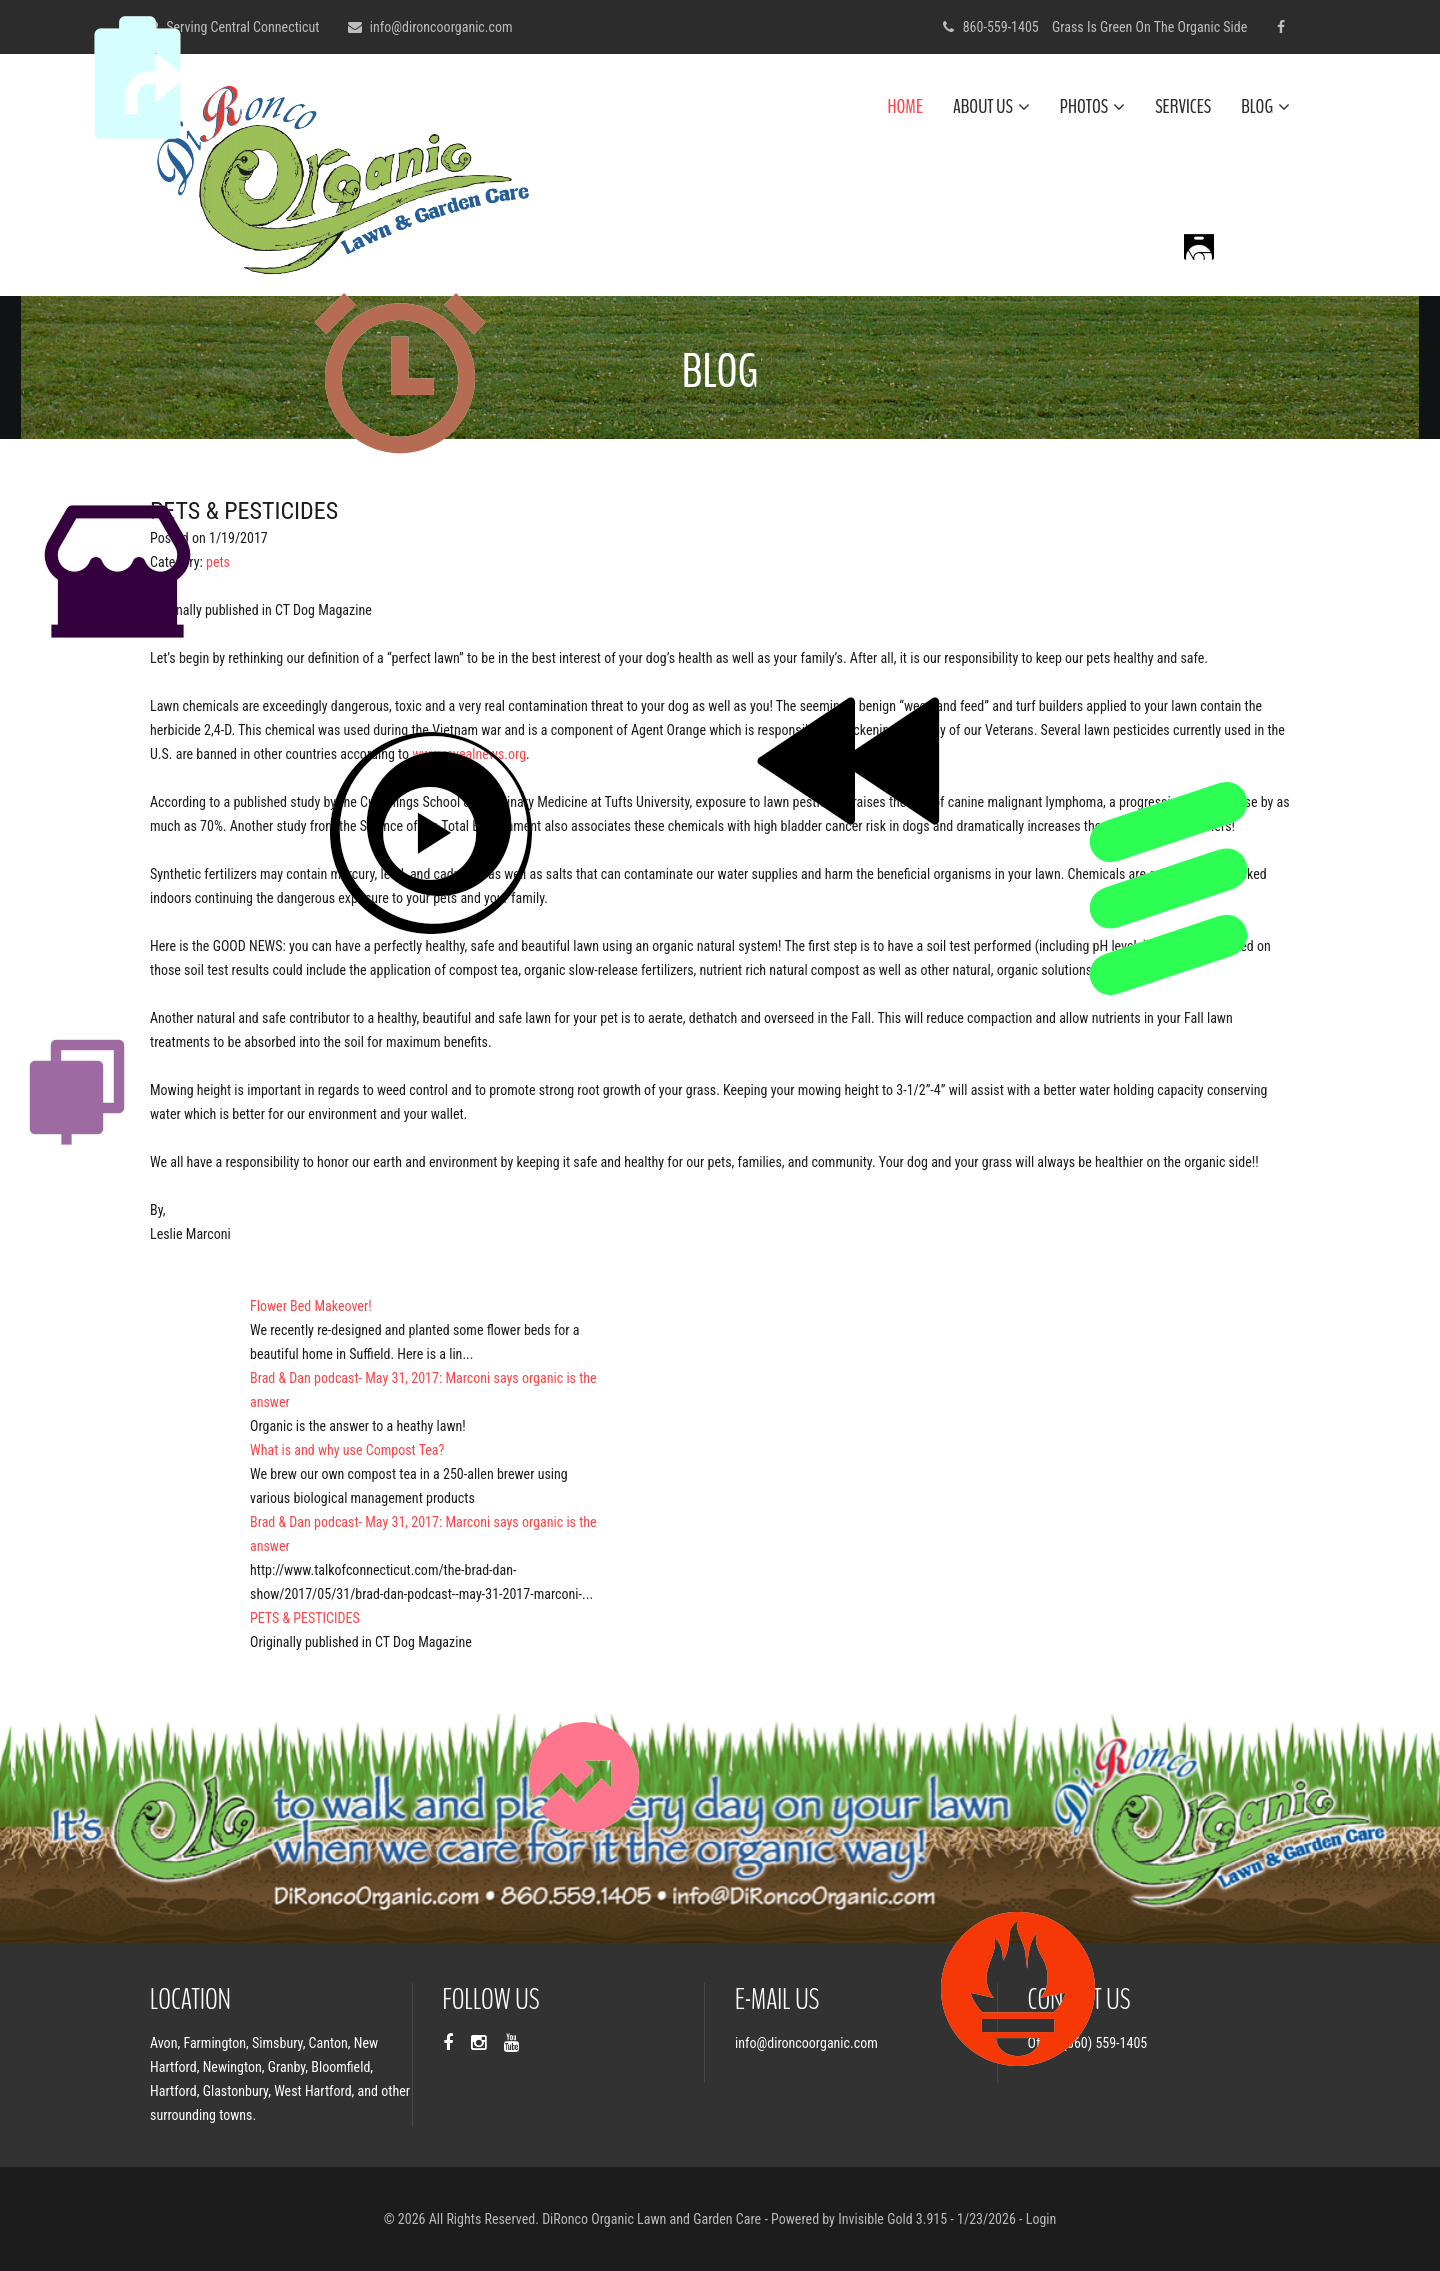 Image resolution: width=1440 pixels, height=2271 pixels. Describe the element at coordinates (584, 1777) in the screenshot. I see `view fund performance or investment growth` at that location.